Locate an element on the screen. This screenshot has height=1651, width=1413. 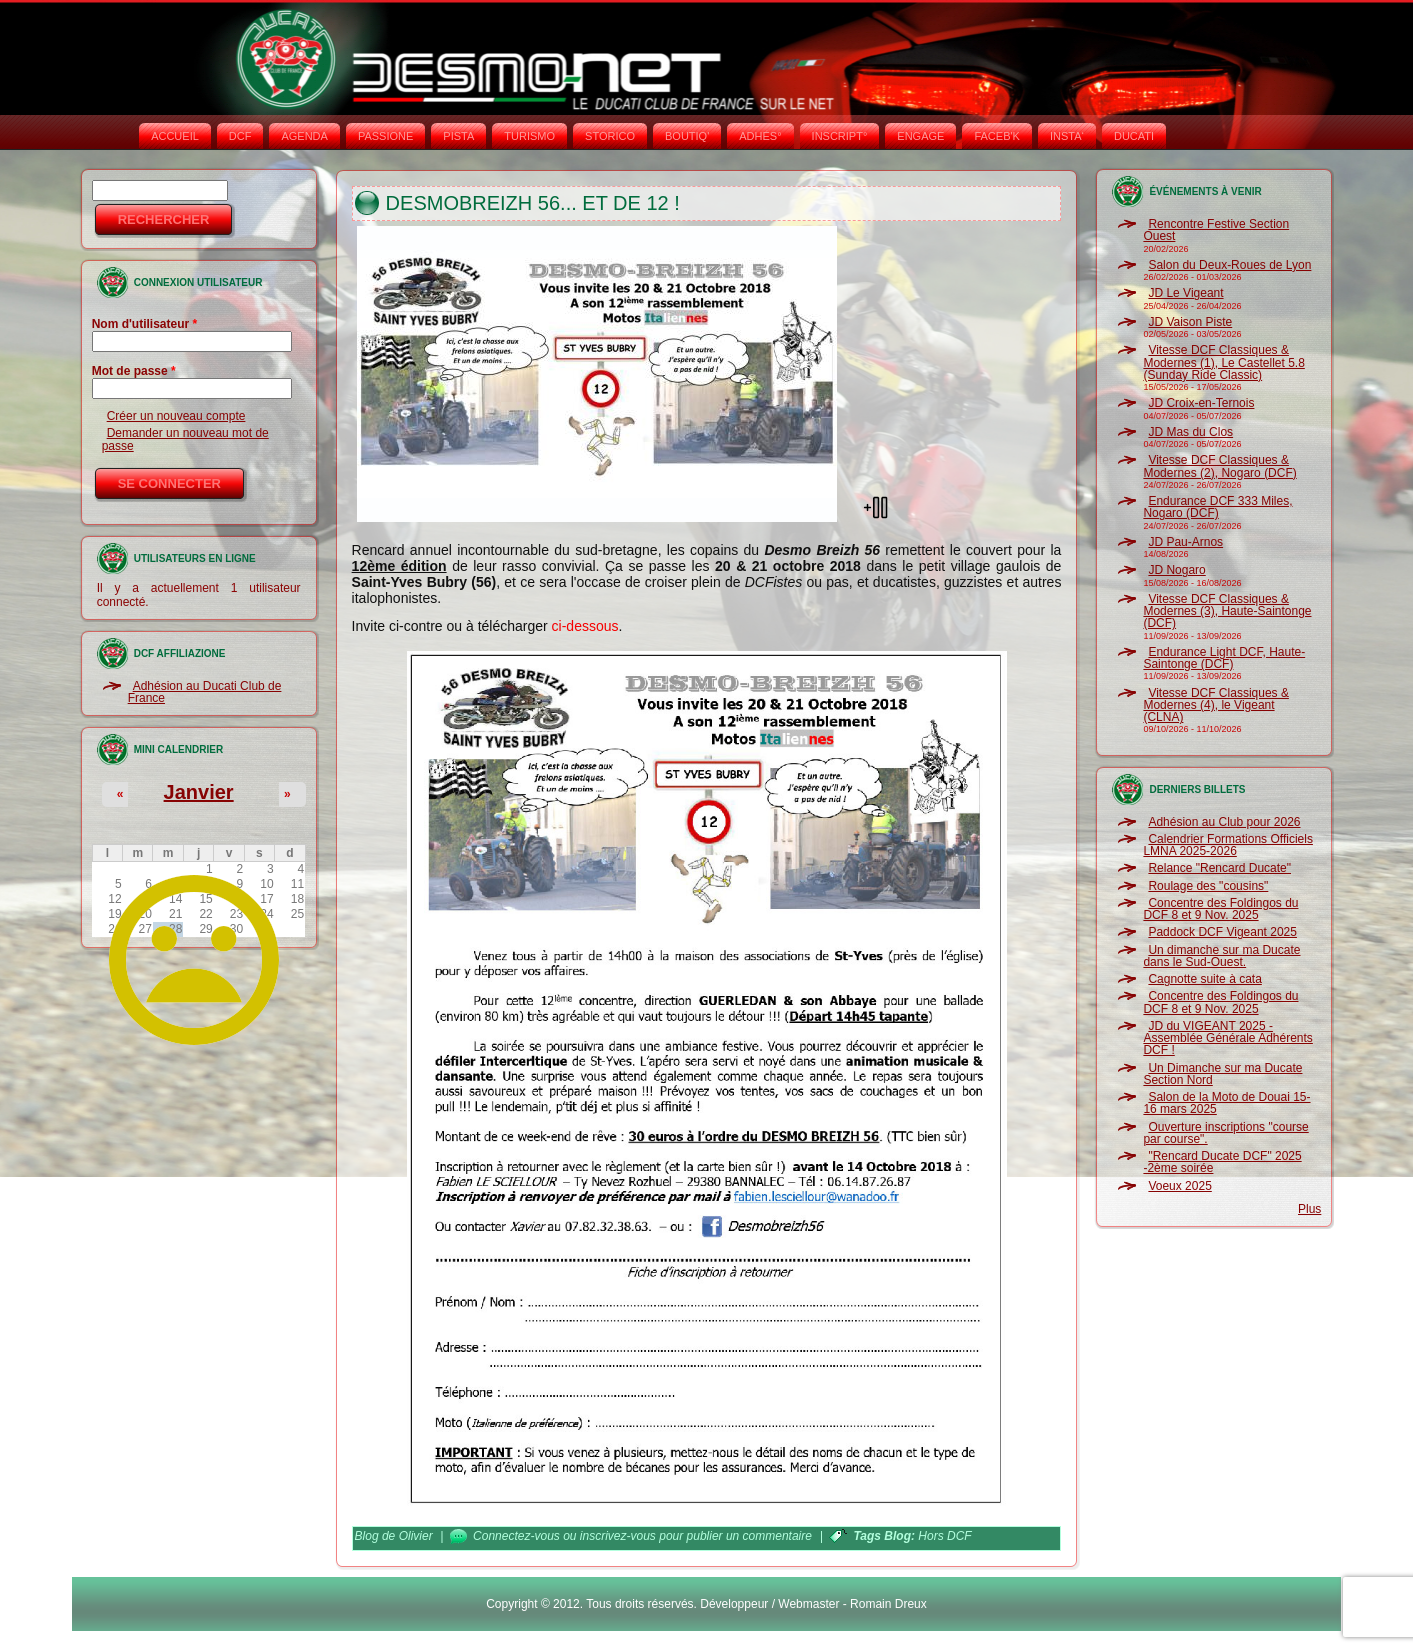
add a new column to the left is located at coordinates (877, 507).